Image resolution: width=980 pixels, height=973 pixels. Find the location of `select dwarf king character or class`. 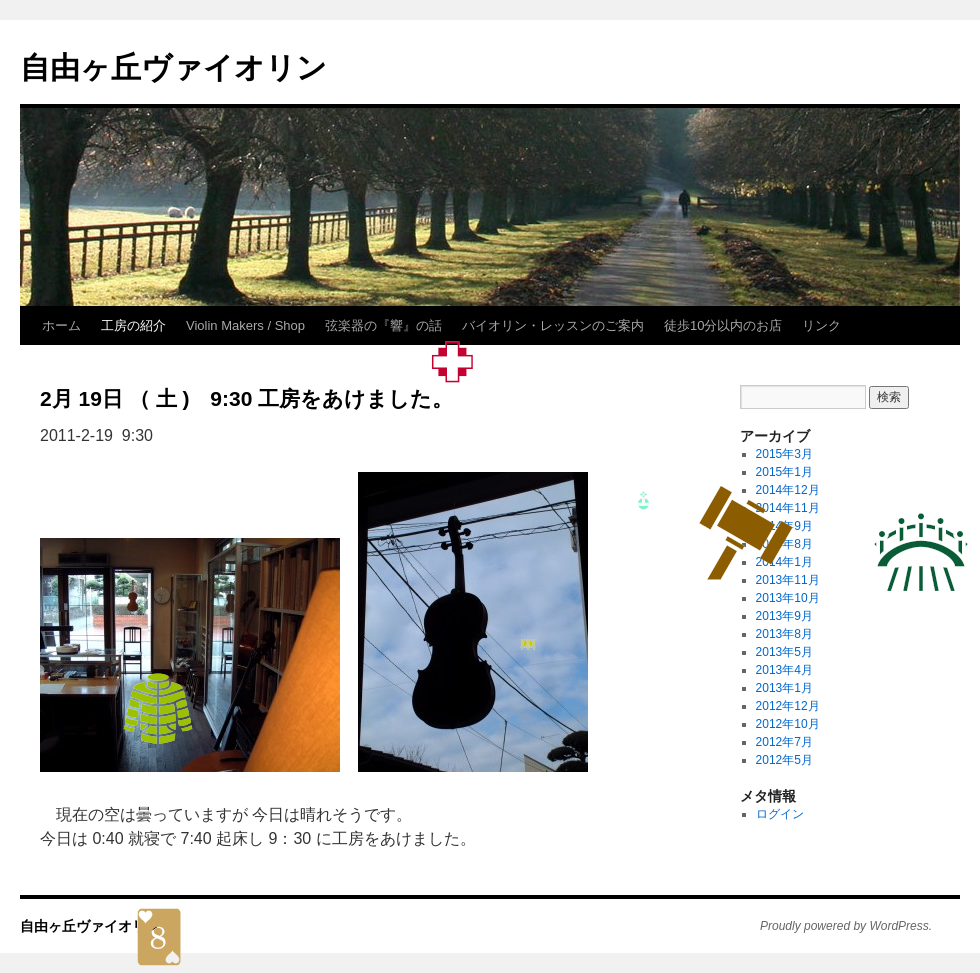

select dwarf king character or class is located at coordinates (528, 644).